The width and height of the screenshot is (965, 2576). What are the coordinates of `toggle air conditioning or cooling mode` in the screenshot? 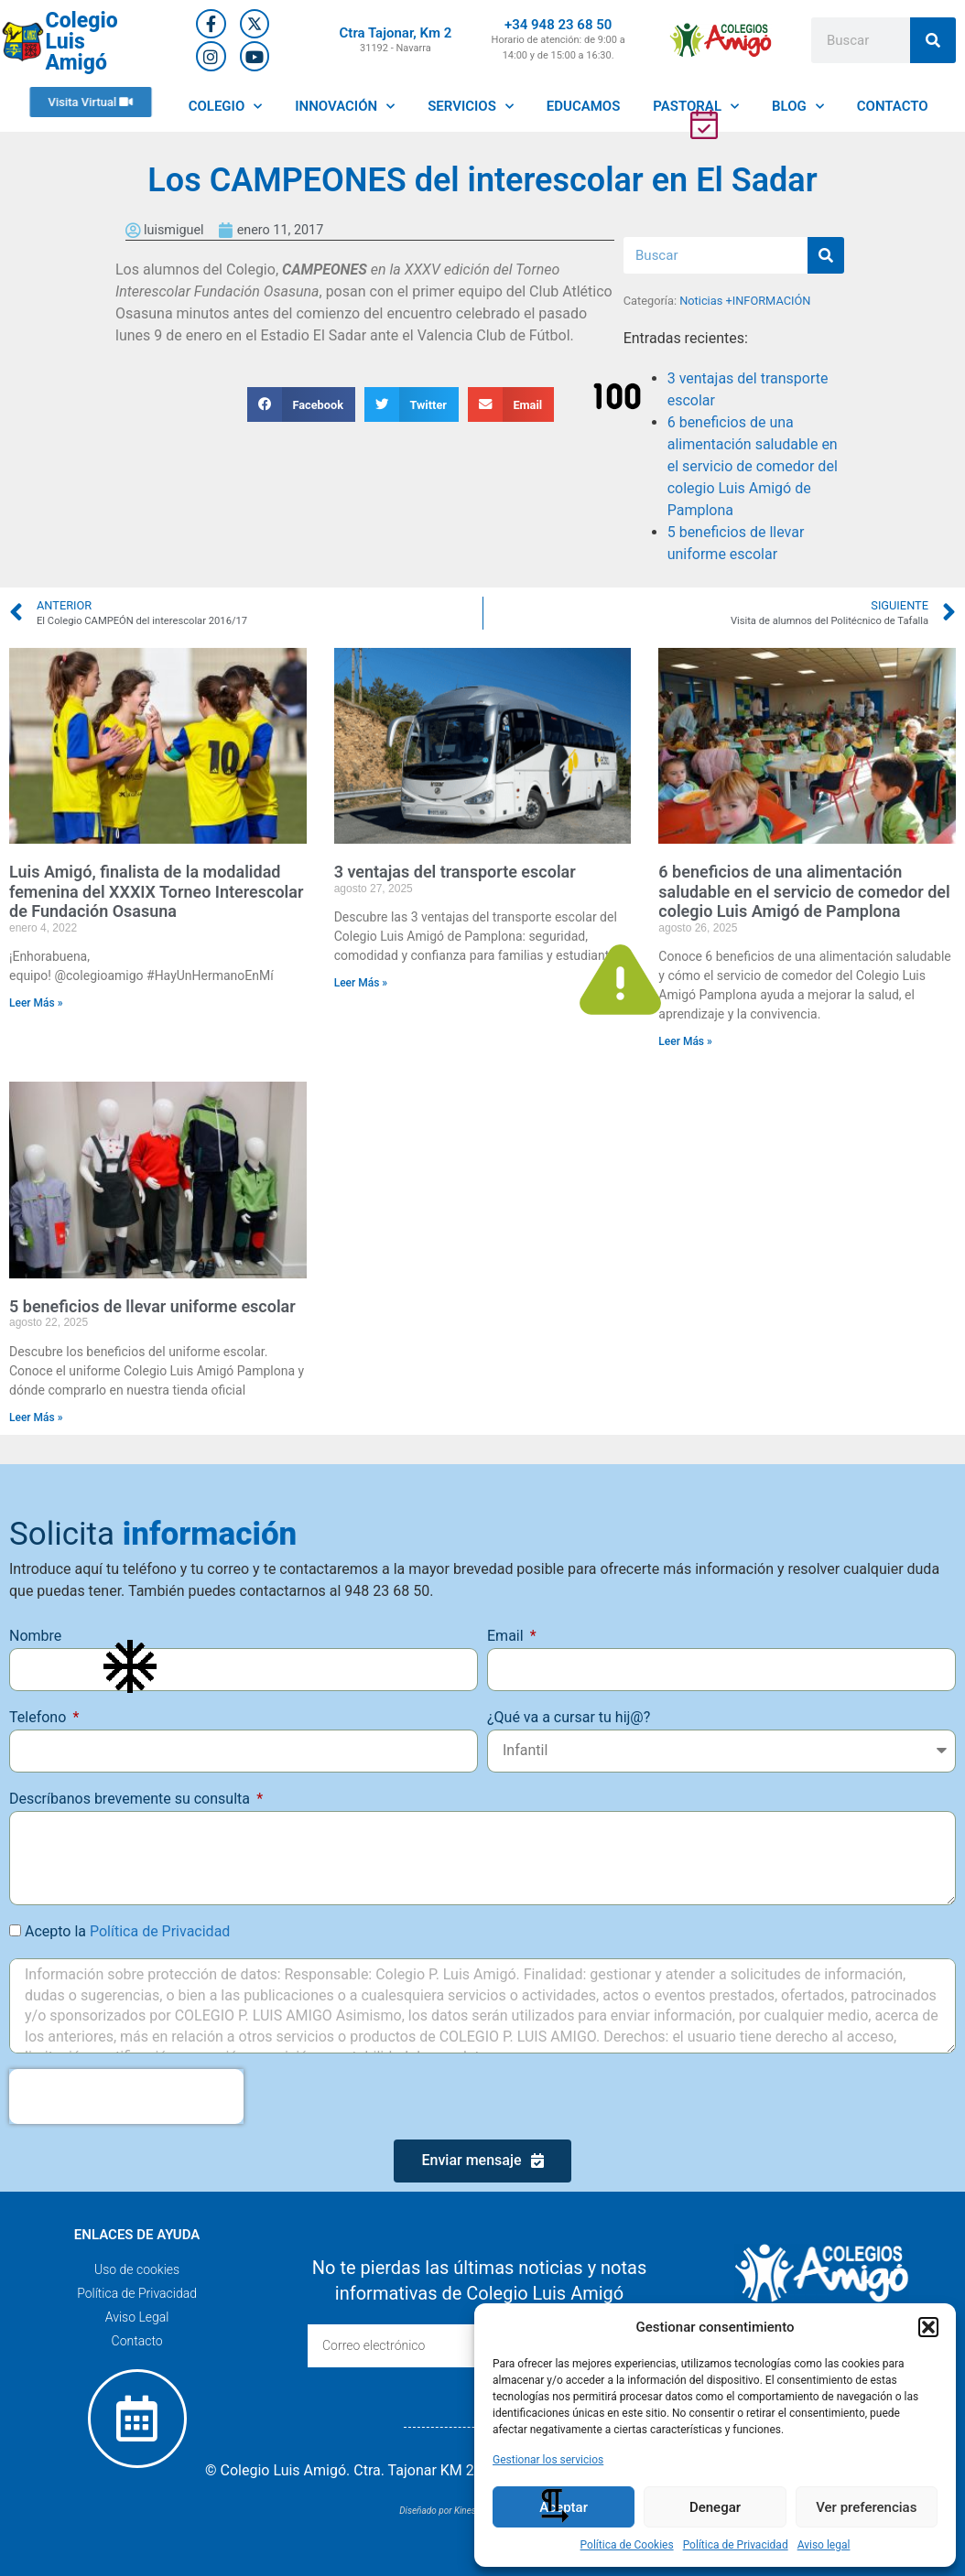 It's located at (130, 1666).